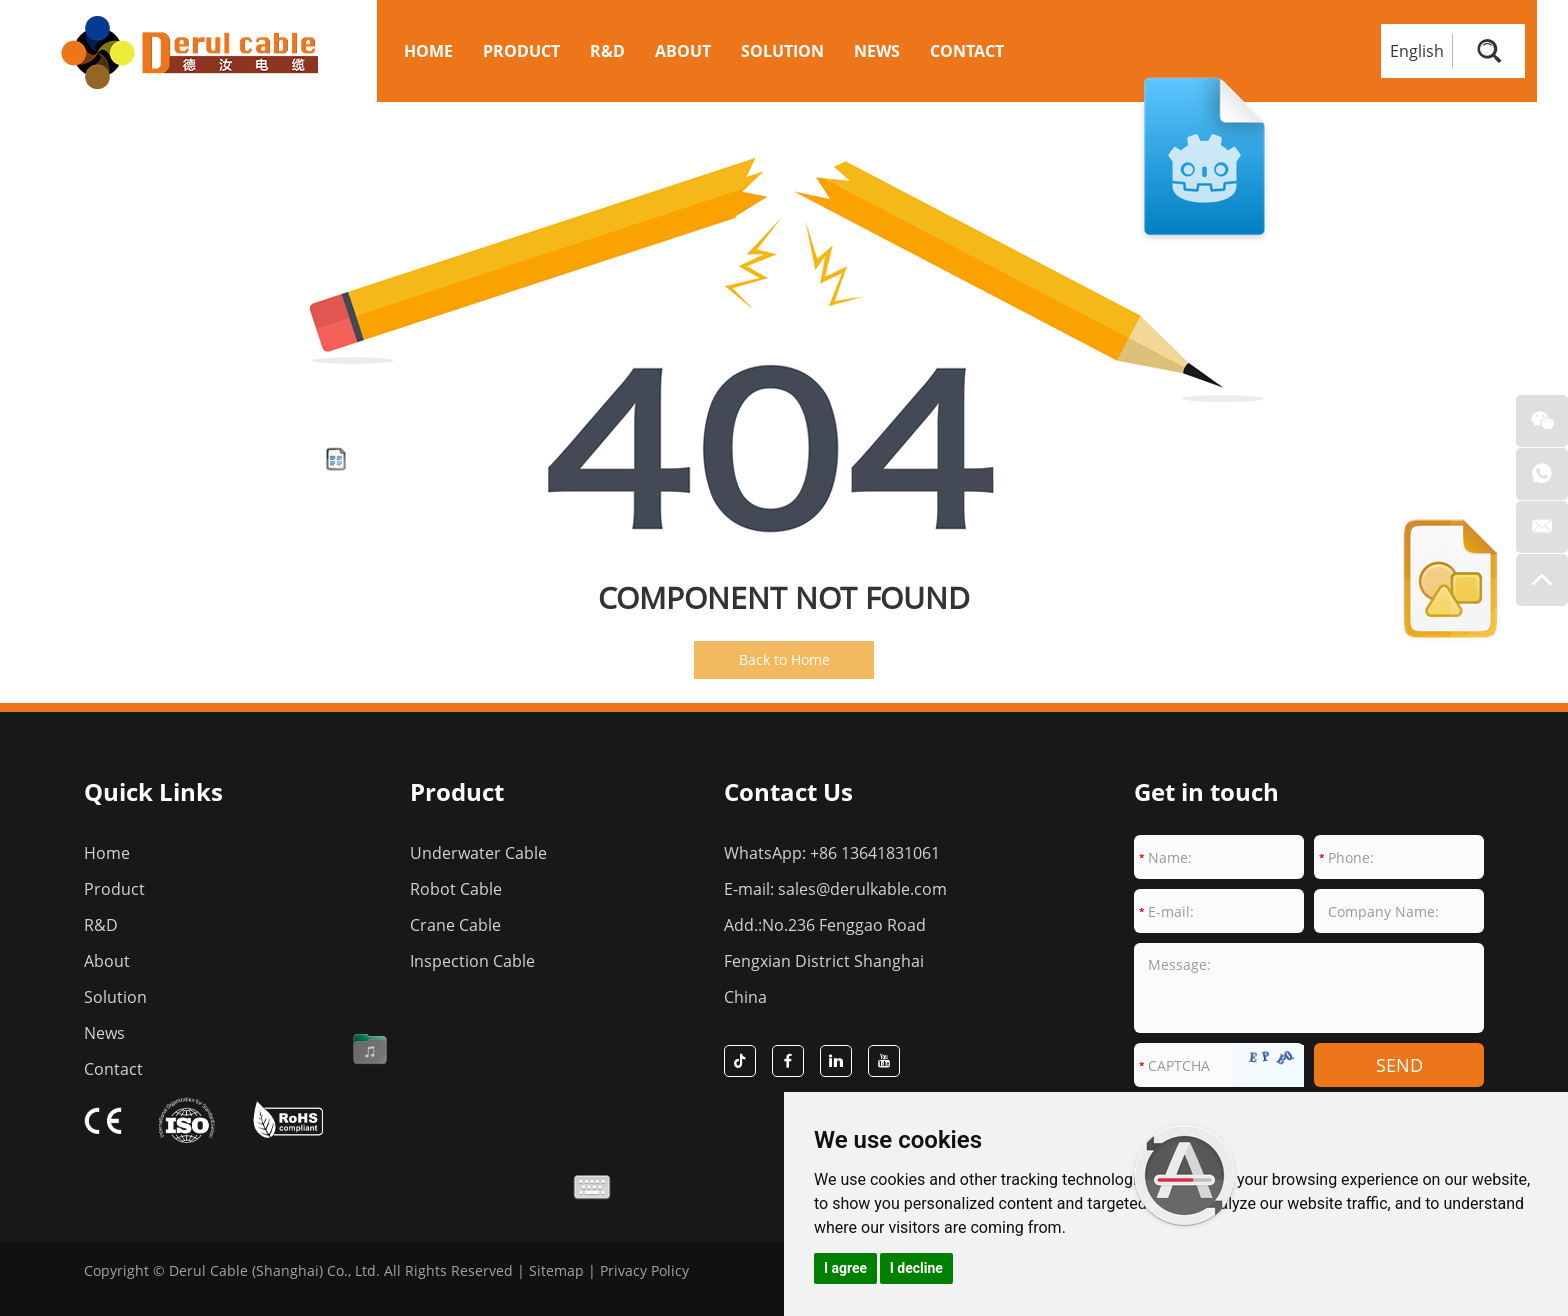  What do you see at coordinates (370, 1049) in the screenshot?
I see `open your music folder` at bounding box center [370, 1049].